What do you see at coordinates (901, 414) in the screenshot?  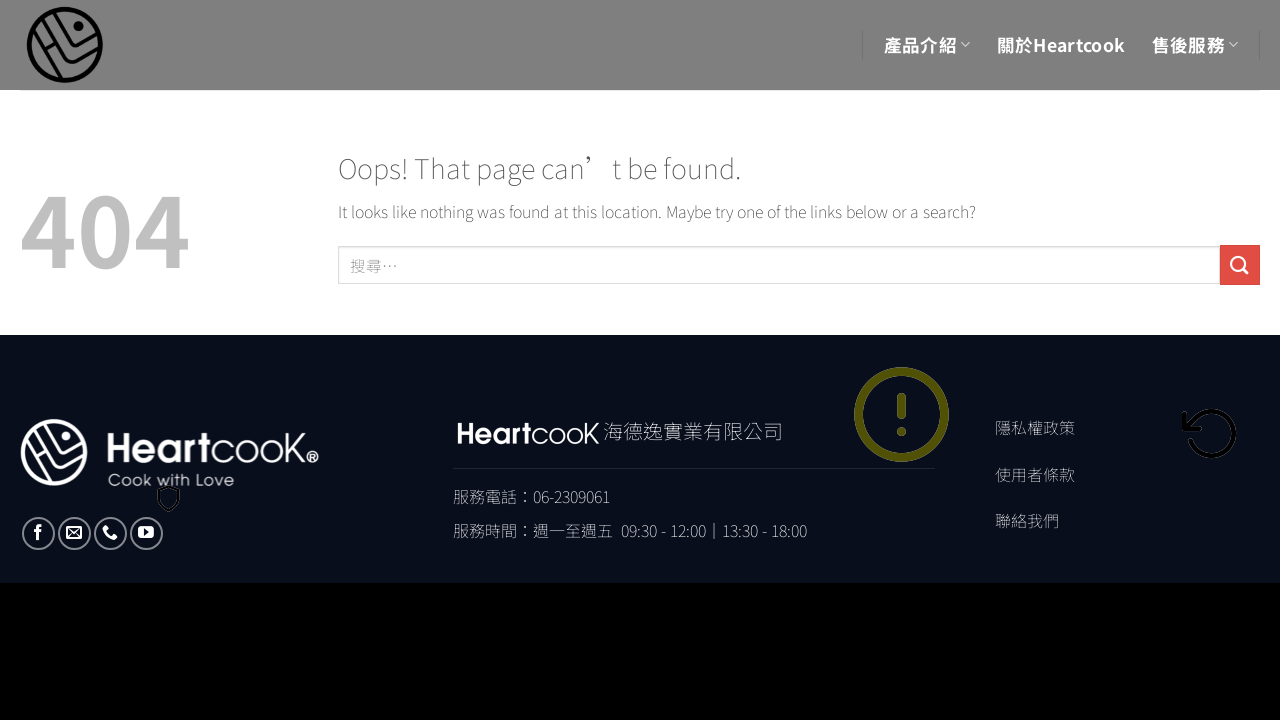 I see `indicates a warning or alert message` at bounding box center [901, 414].